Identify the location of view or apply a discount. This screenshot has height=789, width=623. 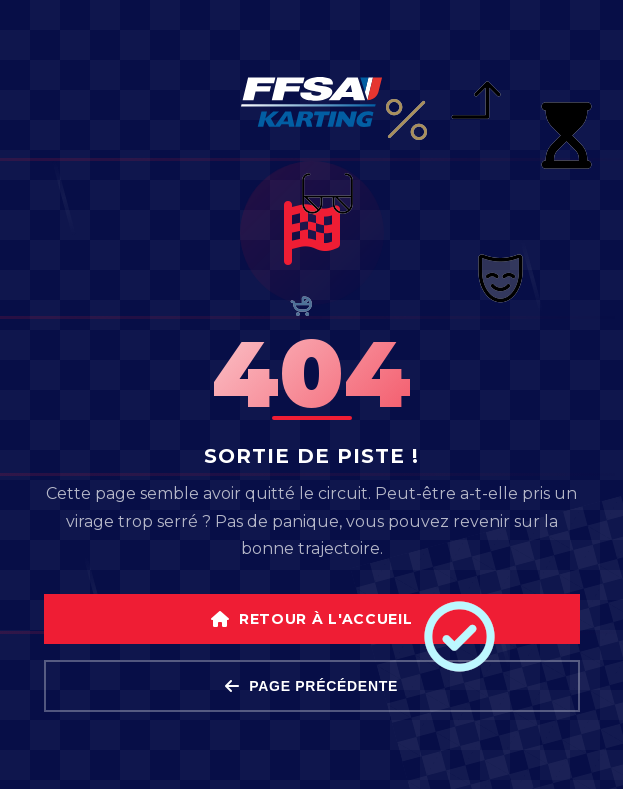
(406, 119).